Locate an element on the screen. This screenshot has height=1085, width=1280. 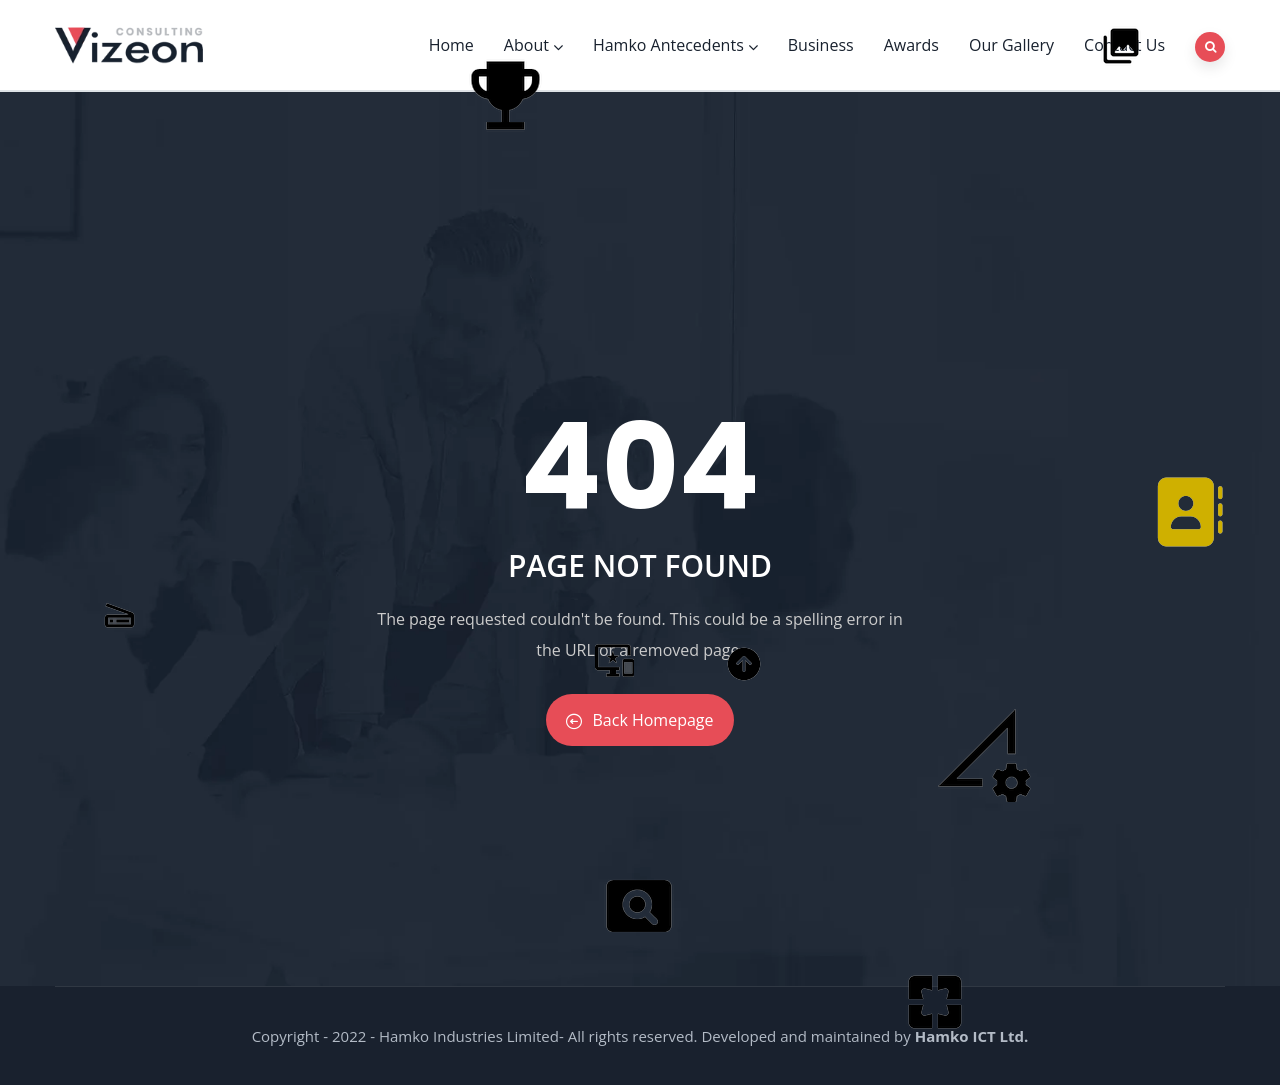
view synced or connected devices is located at coordinates (614, 660).